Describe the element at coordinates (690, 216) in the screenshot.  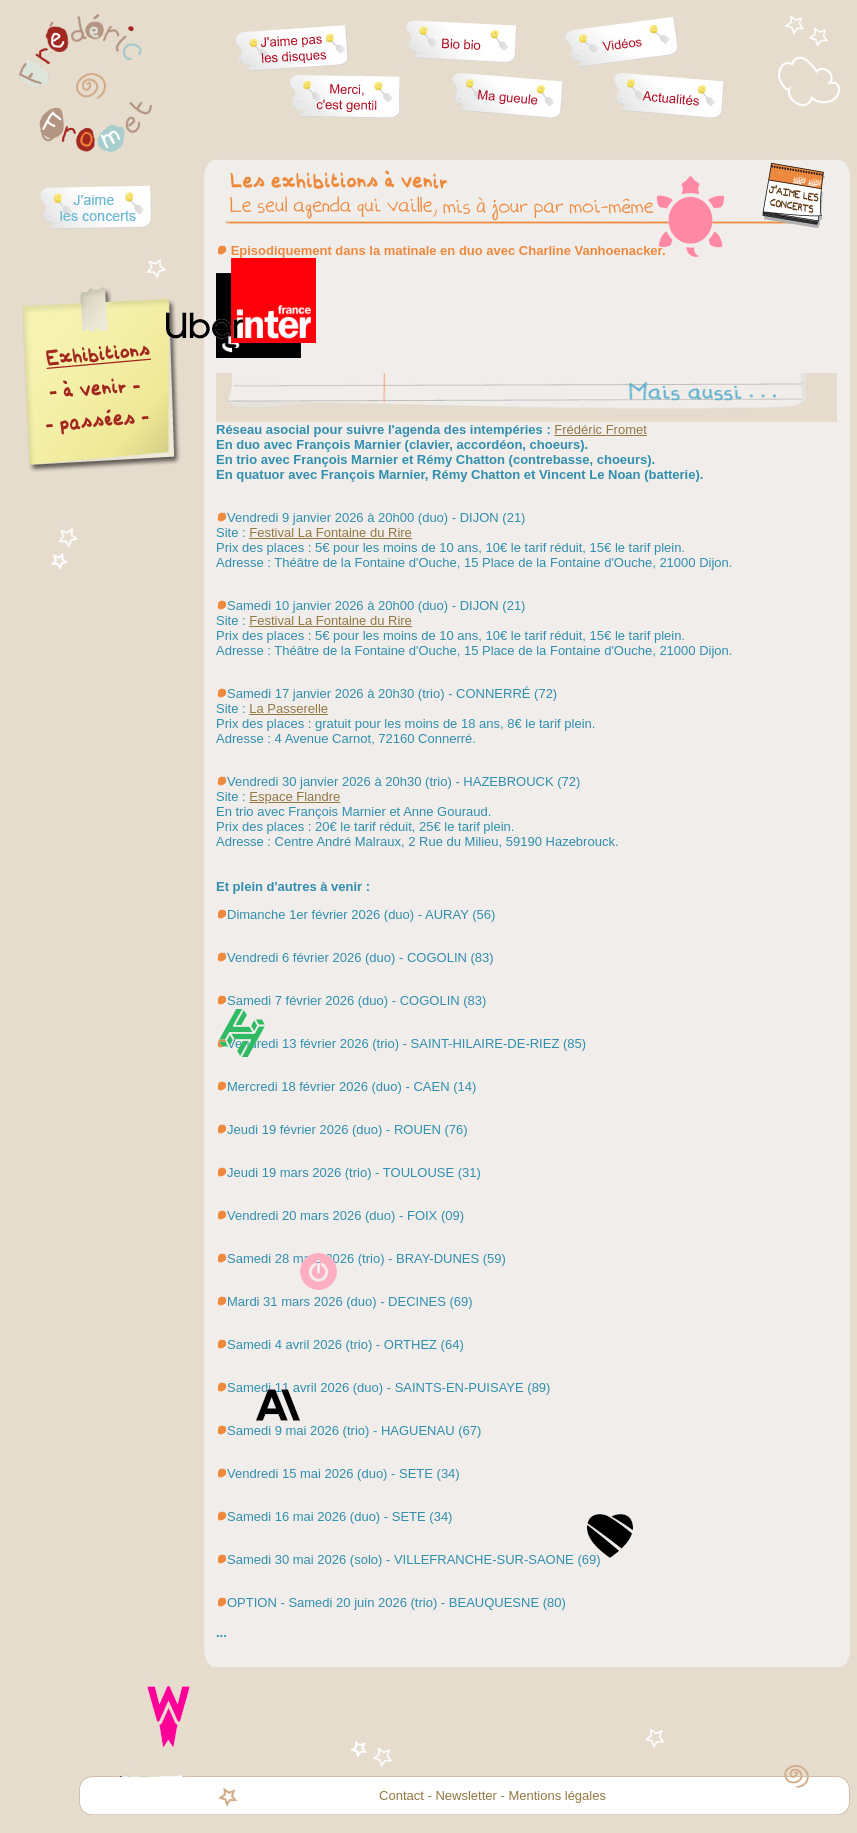
I see `go to the Galaxus website or app` at that location.